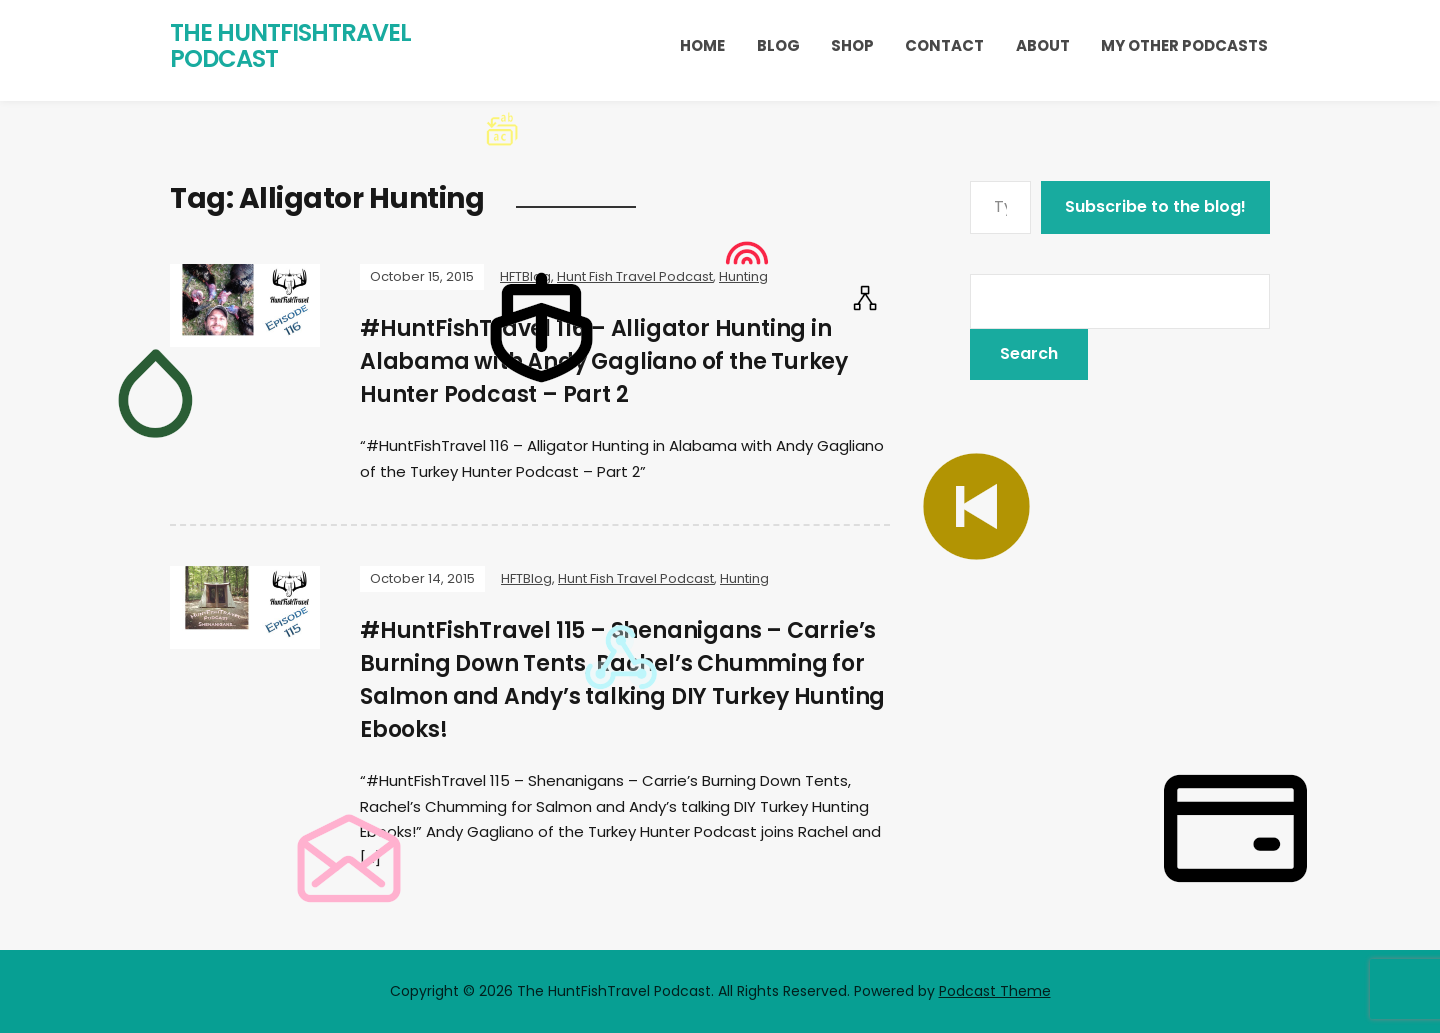  Describe the element at coordinates (541, 327) in the screenshot. I see `access boat or marine transportation options` at that location.